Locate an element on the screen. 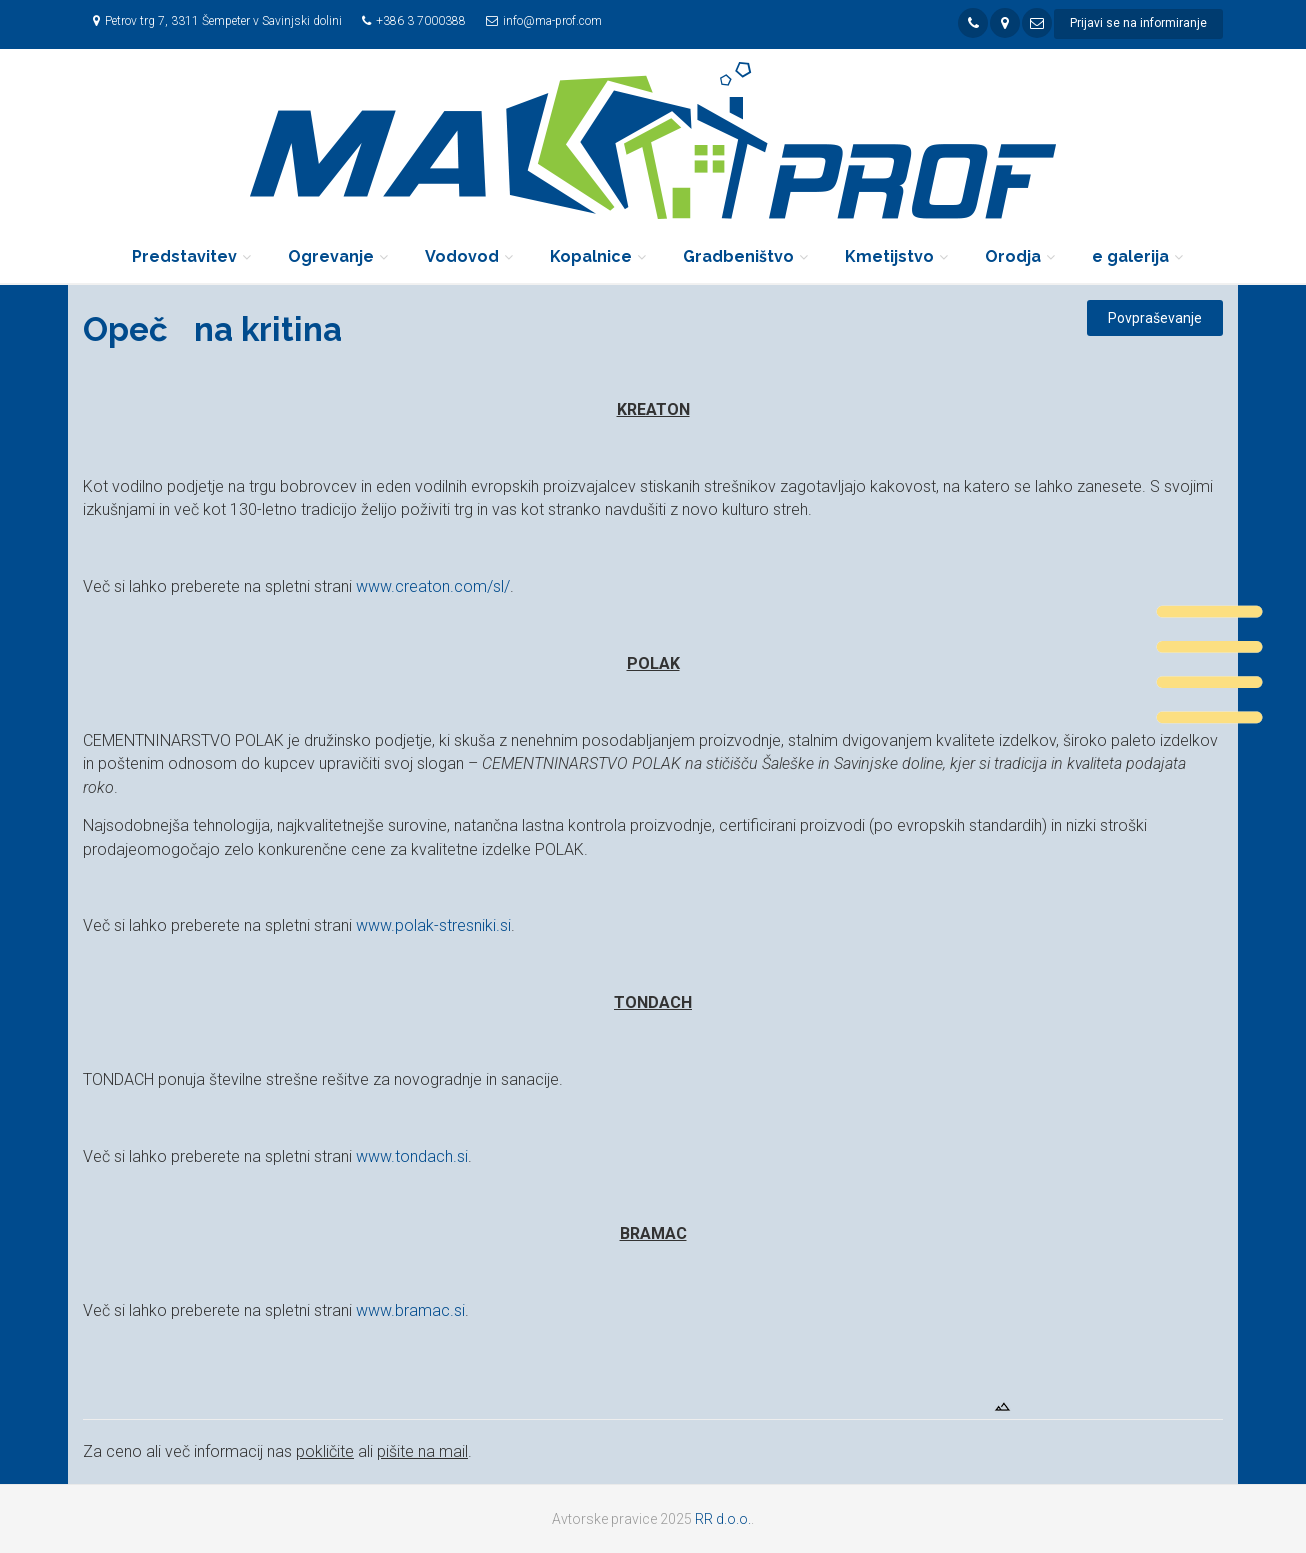 Image resolution: width=1306 pixels, height=1553 pixels. switch to compact list view is located at coordinates (1209, 664).